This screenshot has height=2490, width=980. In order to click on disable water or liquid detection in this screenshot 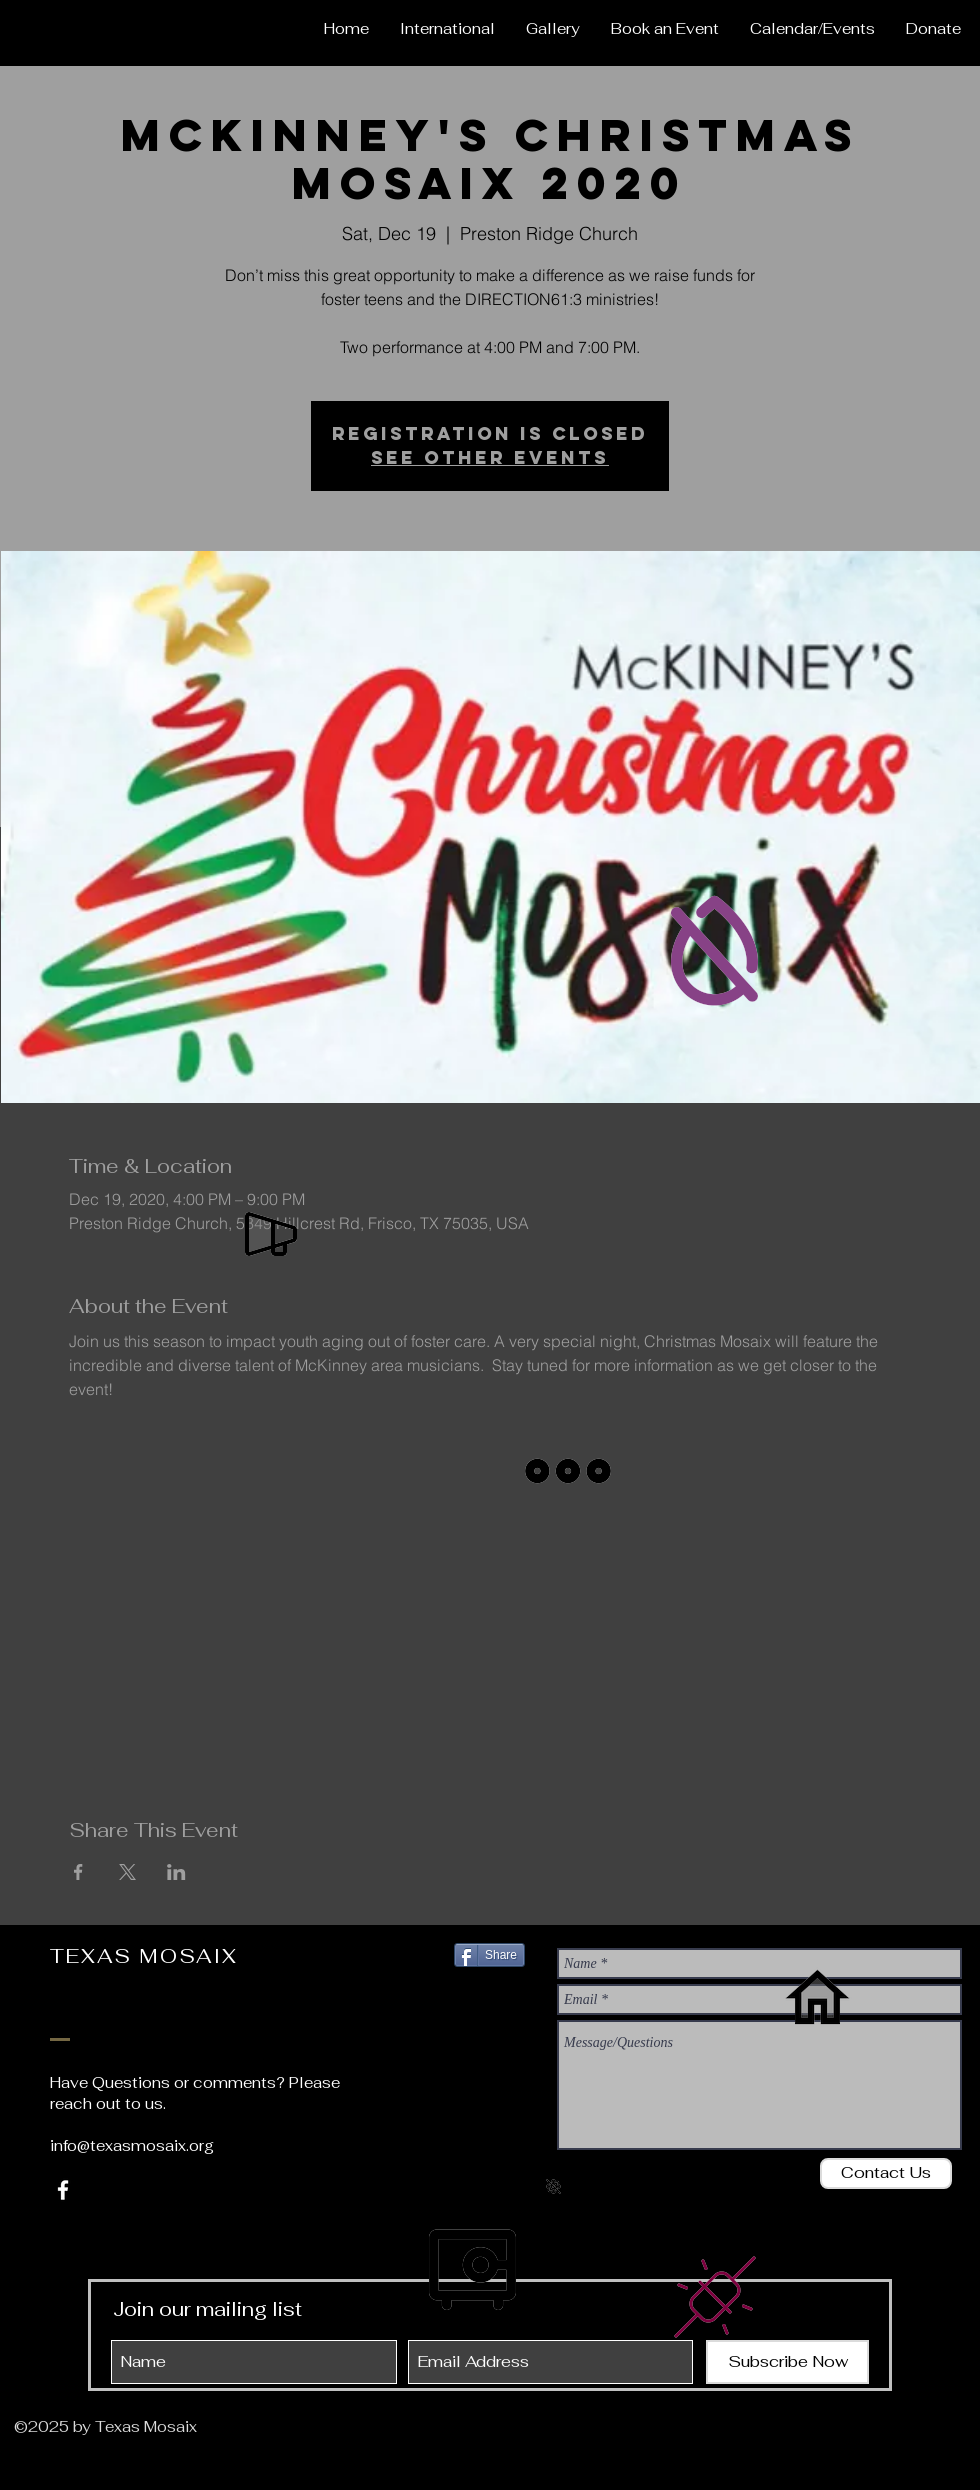, I will do `click(714, 954)`.